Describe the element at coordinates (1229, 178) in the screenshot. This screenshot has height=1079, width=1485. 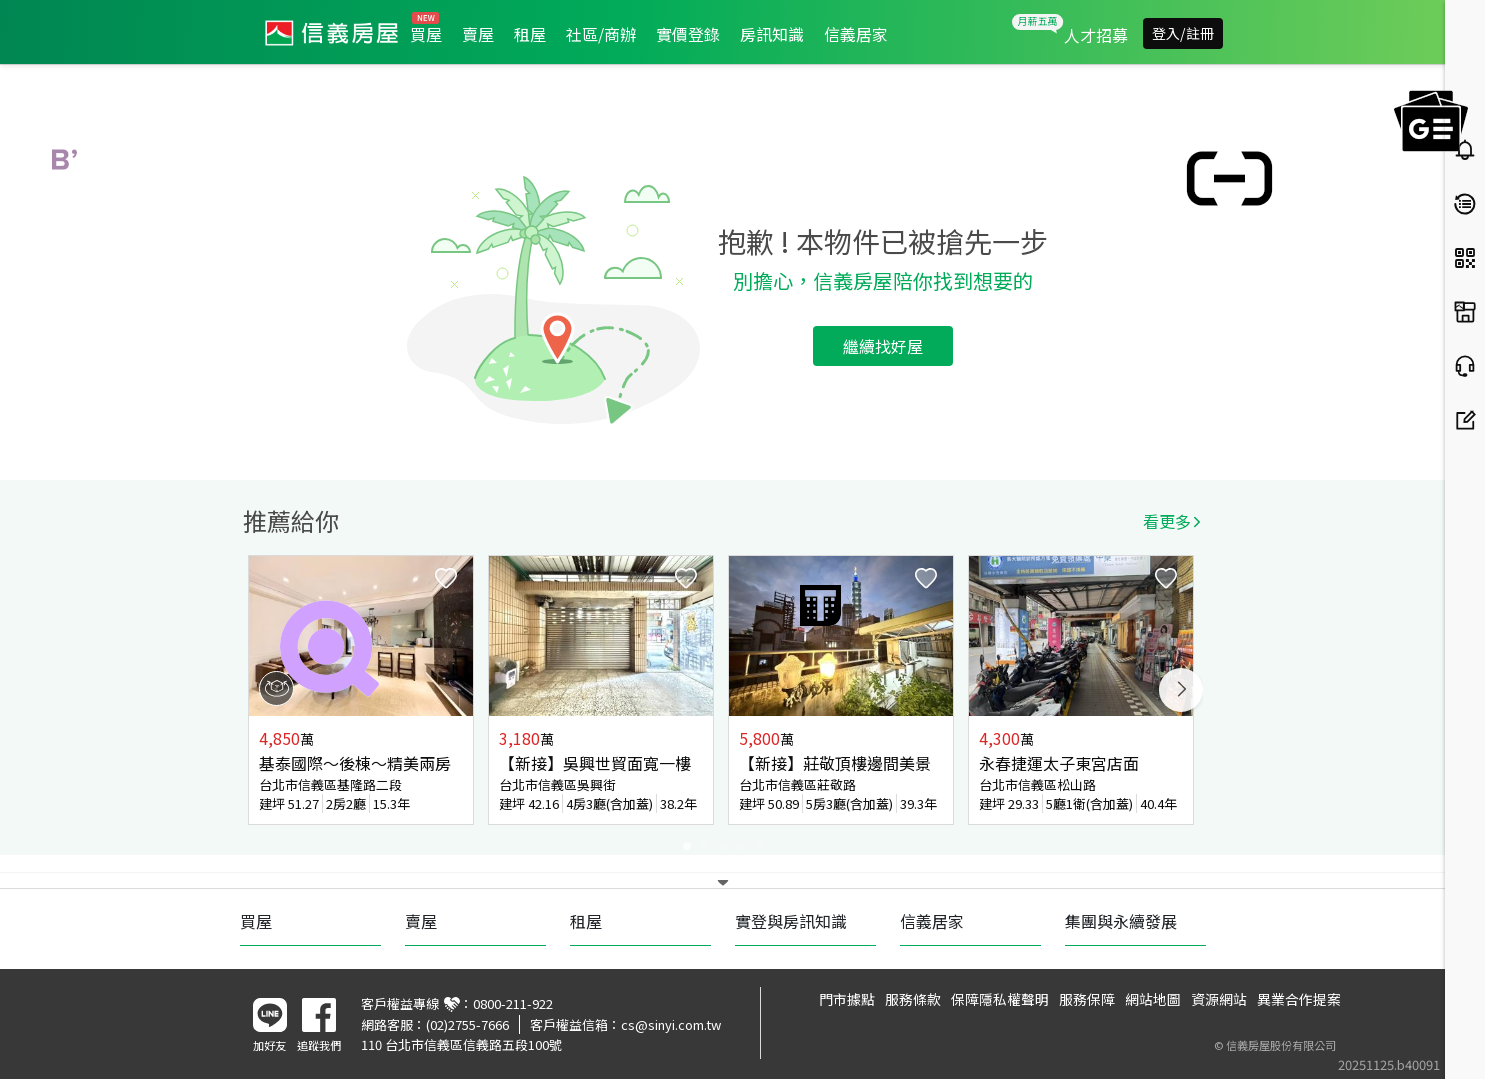
I see `alibaba cloud services logo` at that location.